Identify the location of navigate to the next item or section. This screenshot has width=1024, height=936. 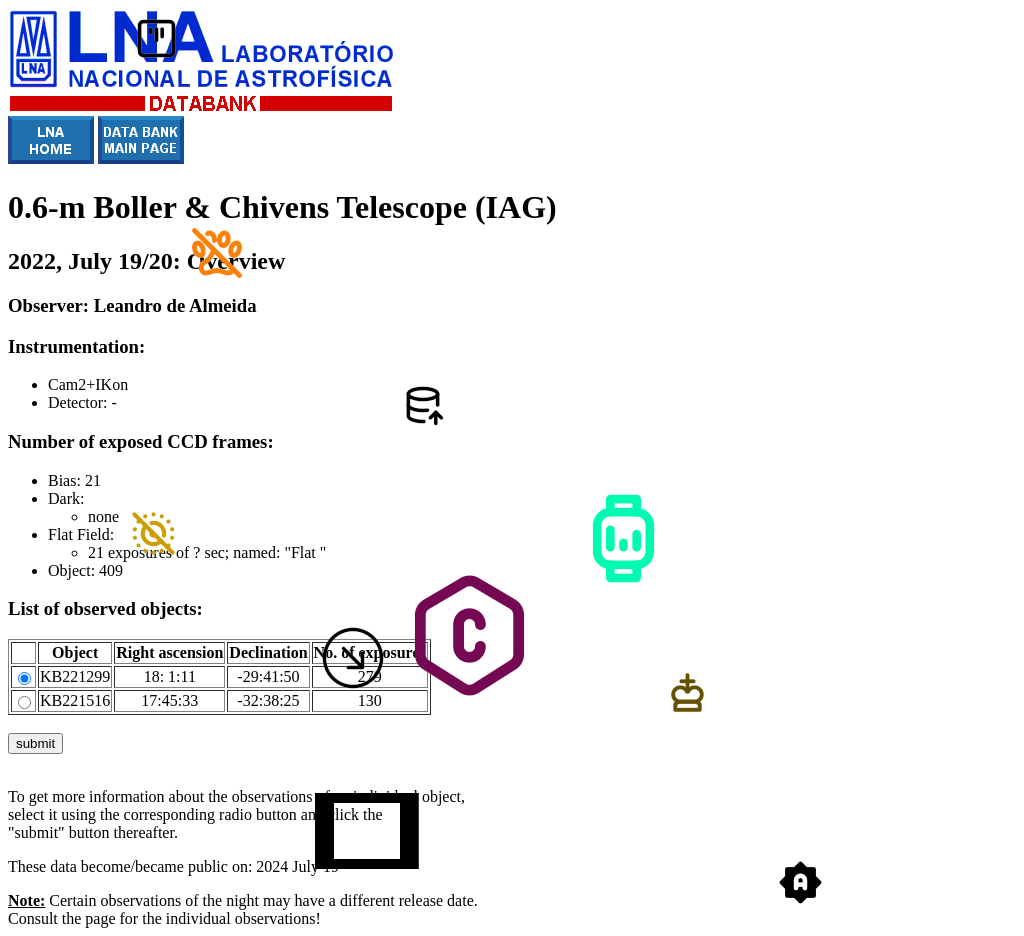
(353, 658).